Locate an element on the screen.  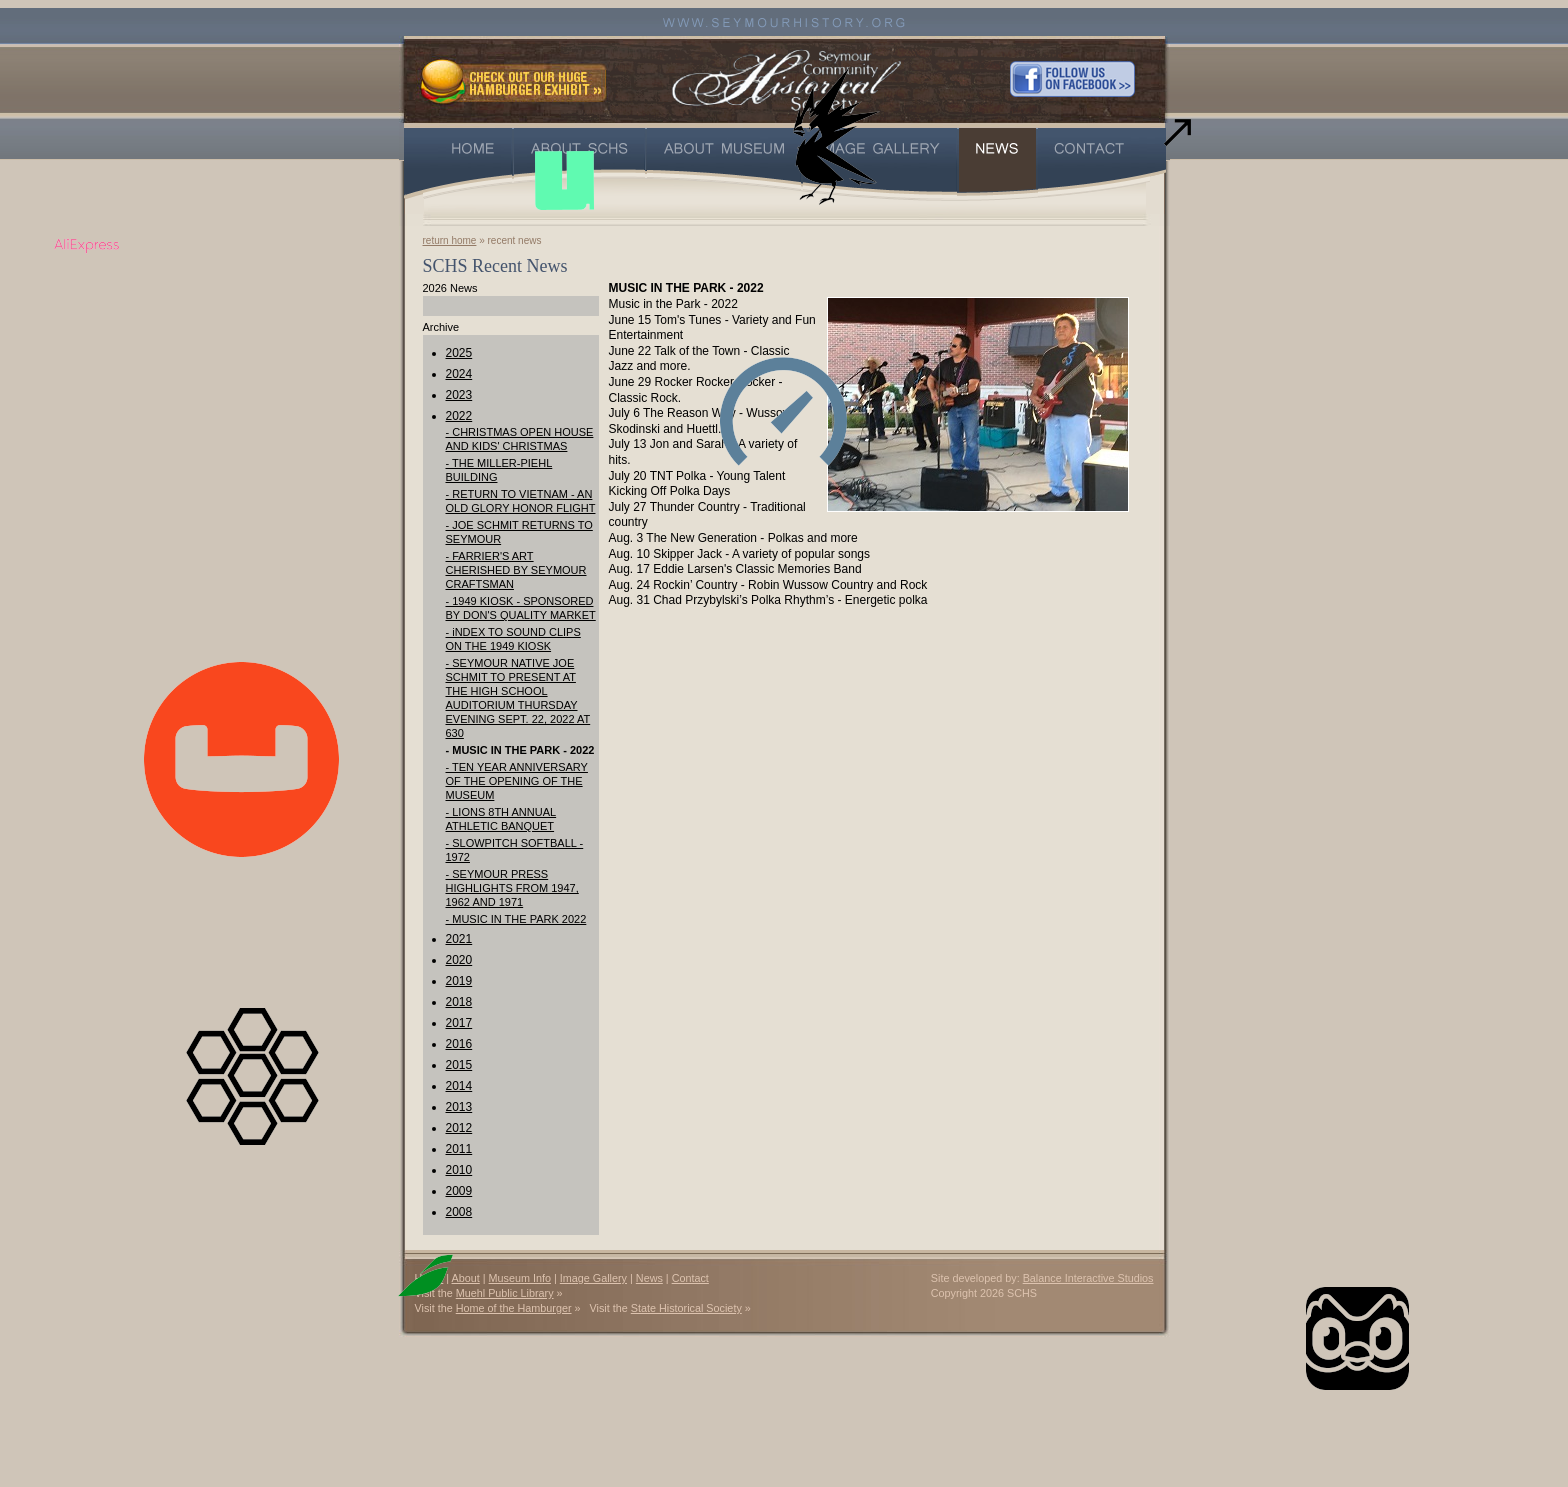
uv python package manager logo is located at coordinates (564, 180).